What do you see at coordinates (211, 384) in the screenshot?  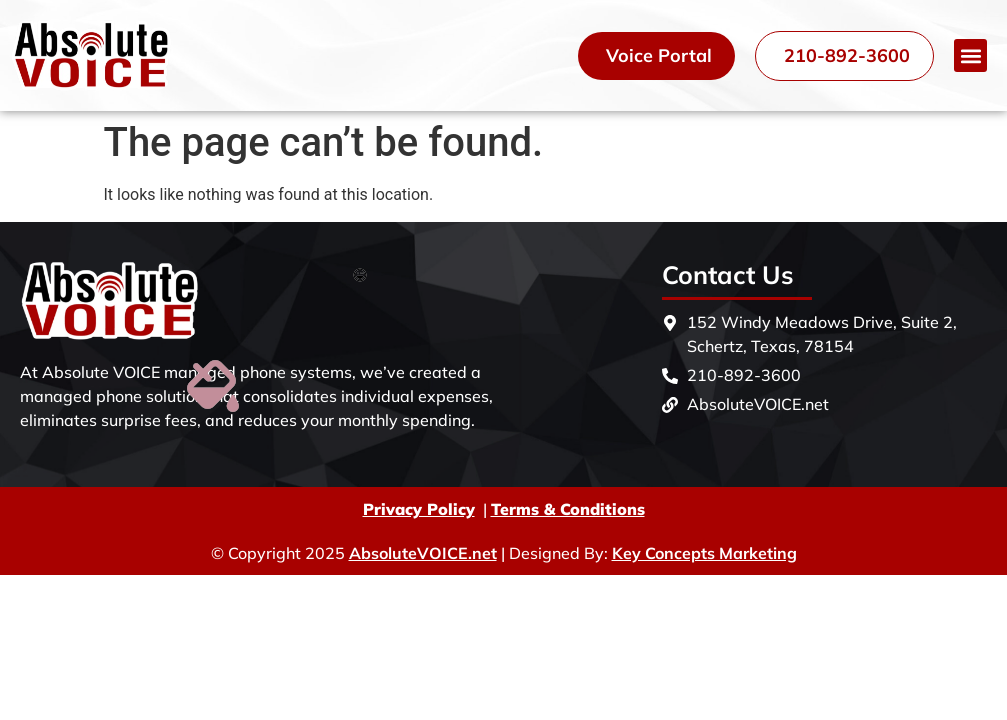 I see `fill an area with color` at bounding box center [211, 384].